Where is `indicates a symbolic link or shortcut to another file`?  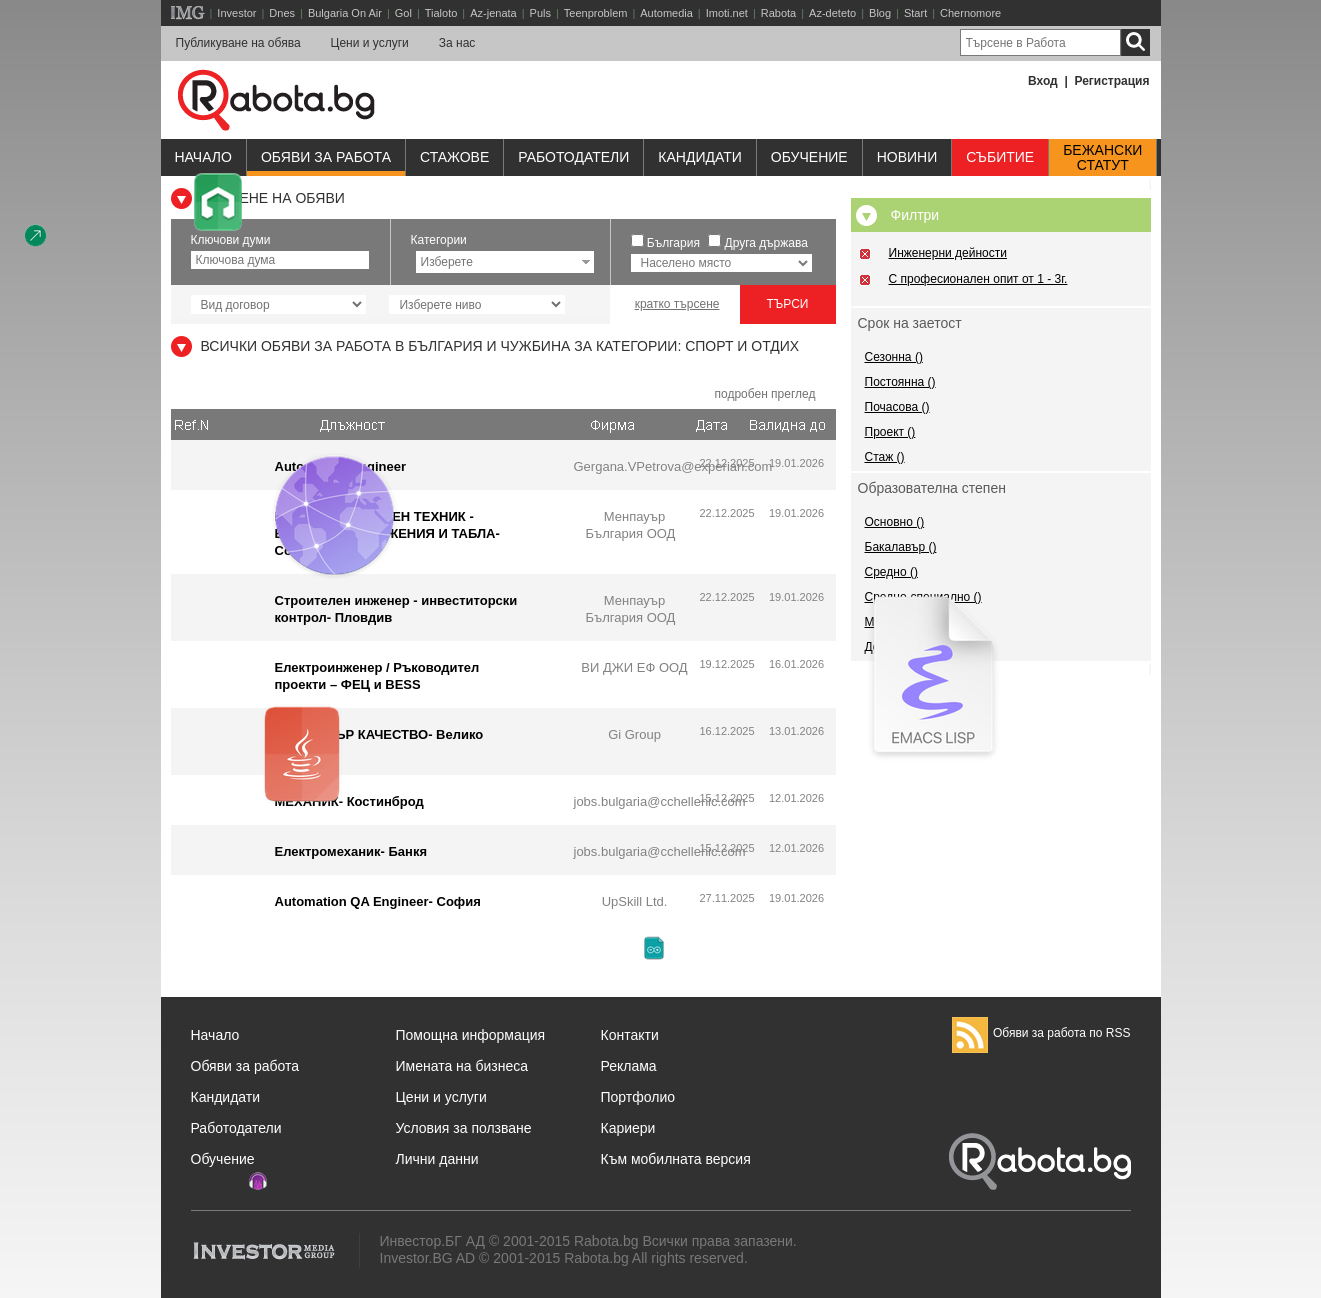 indicates a symbolic link or shortcut to another file is located at coordinates (35, 235).